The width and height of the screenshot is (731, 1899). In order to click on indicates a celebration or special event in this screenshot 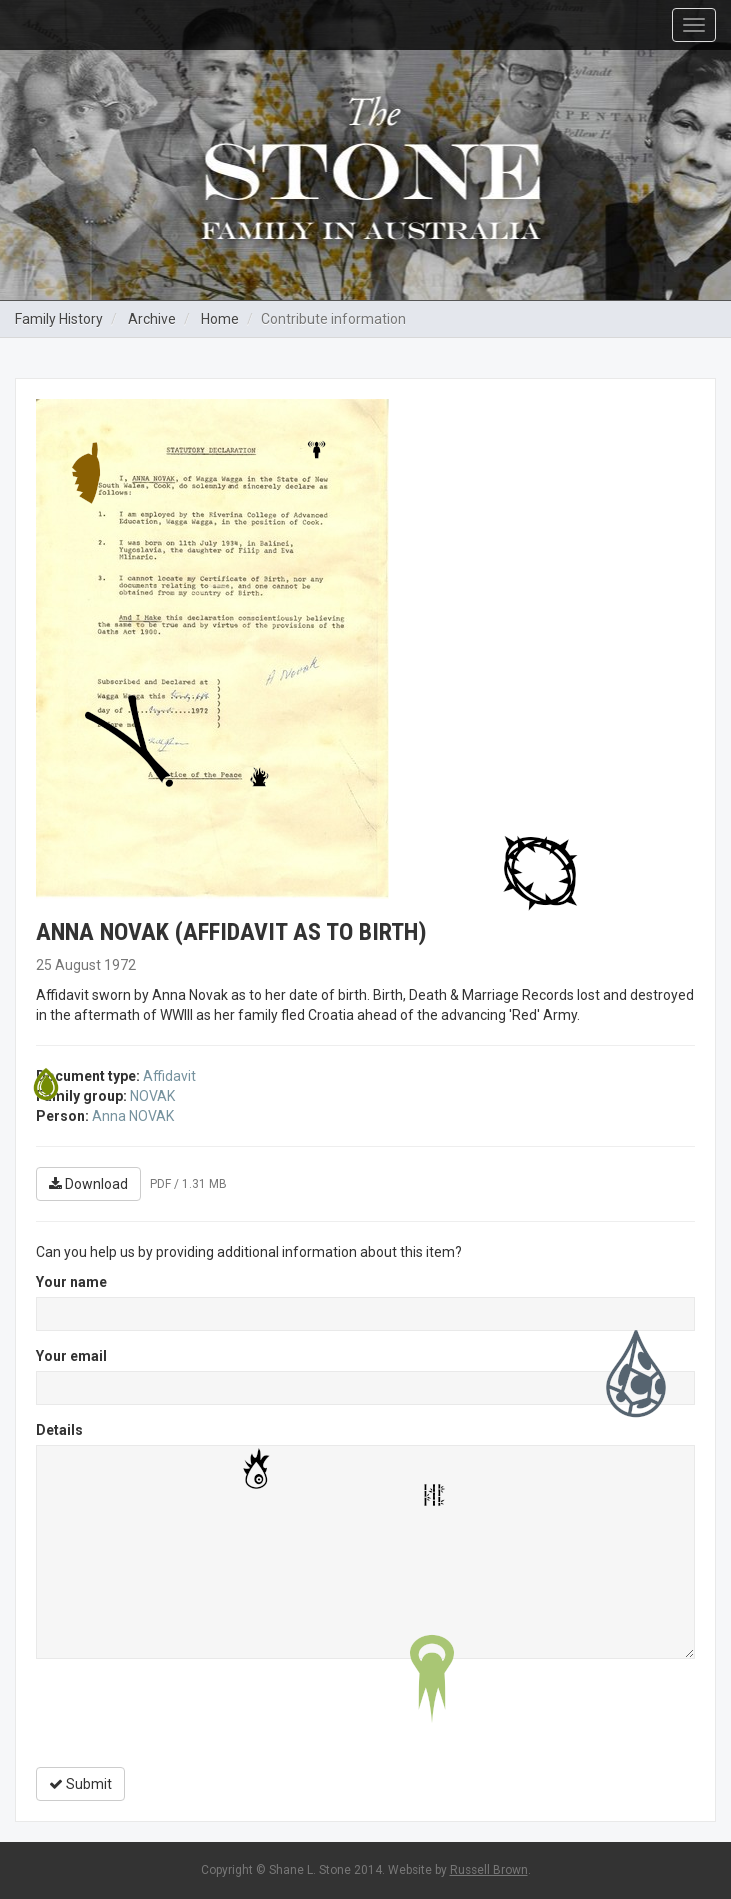, I will do `click(259, 777)`.